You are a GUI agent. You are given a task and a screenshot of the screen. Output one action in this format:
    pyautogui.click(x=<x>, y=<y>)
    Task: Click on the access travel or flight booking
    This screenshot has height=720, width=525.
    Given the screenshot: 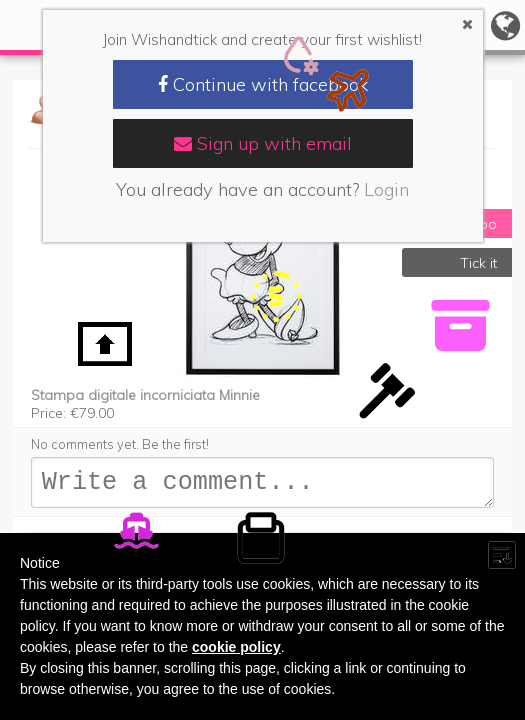 What is the action you would take?
    pyautogui.click(x=347, y=90)
    